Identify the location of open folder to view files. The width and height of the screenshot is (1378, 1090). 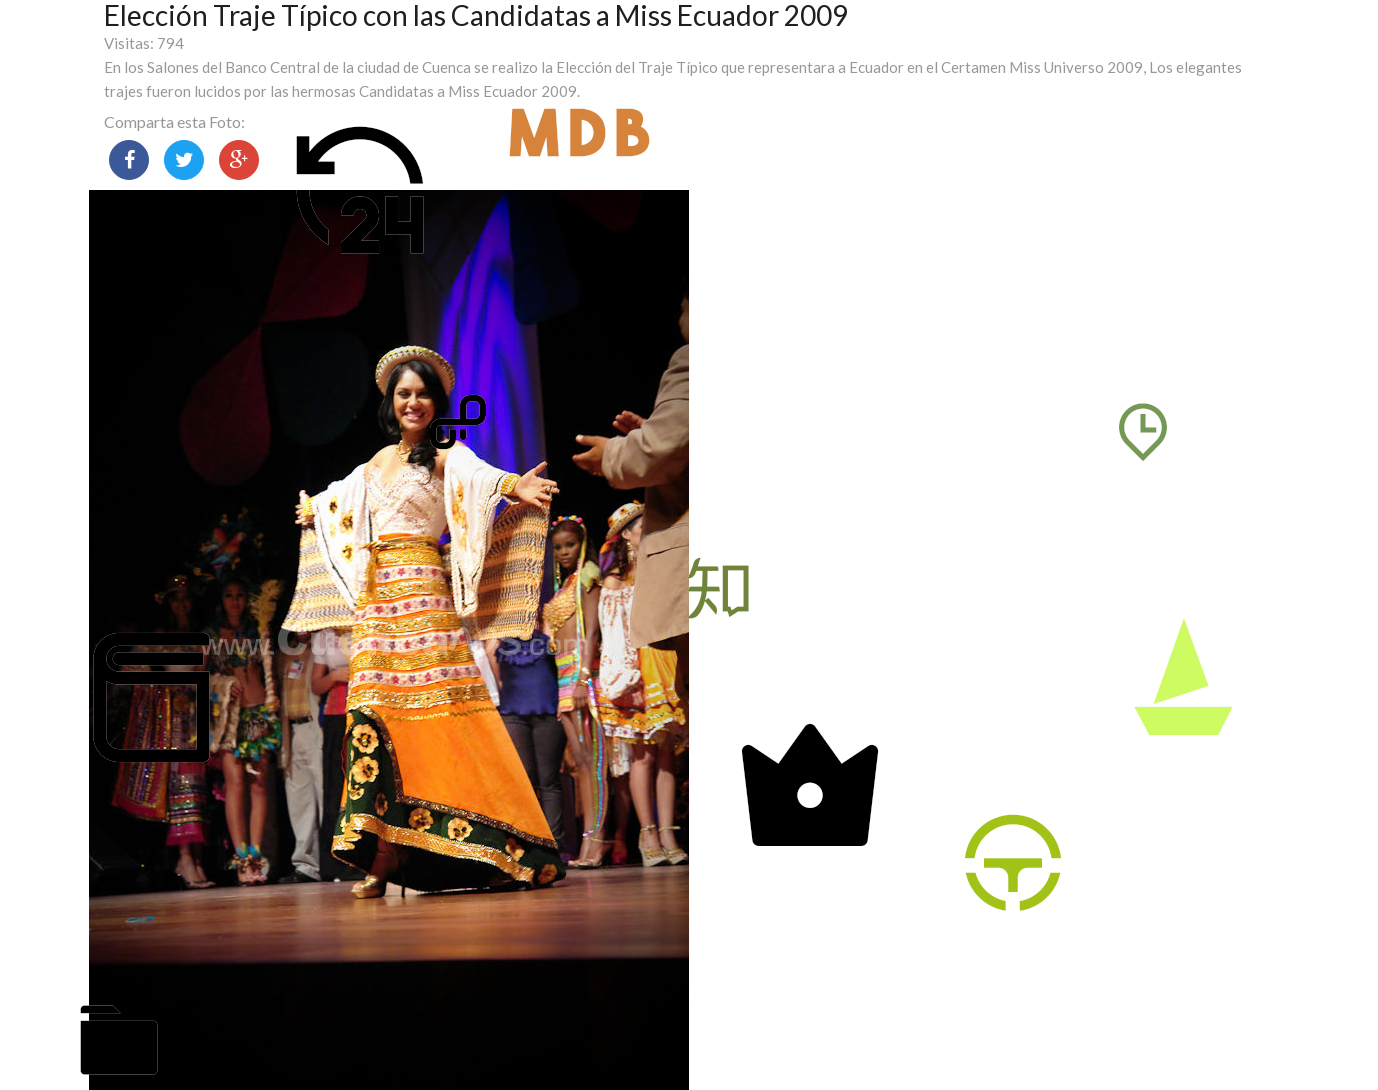
(119, 1040).